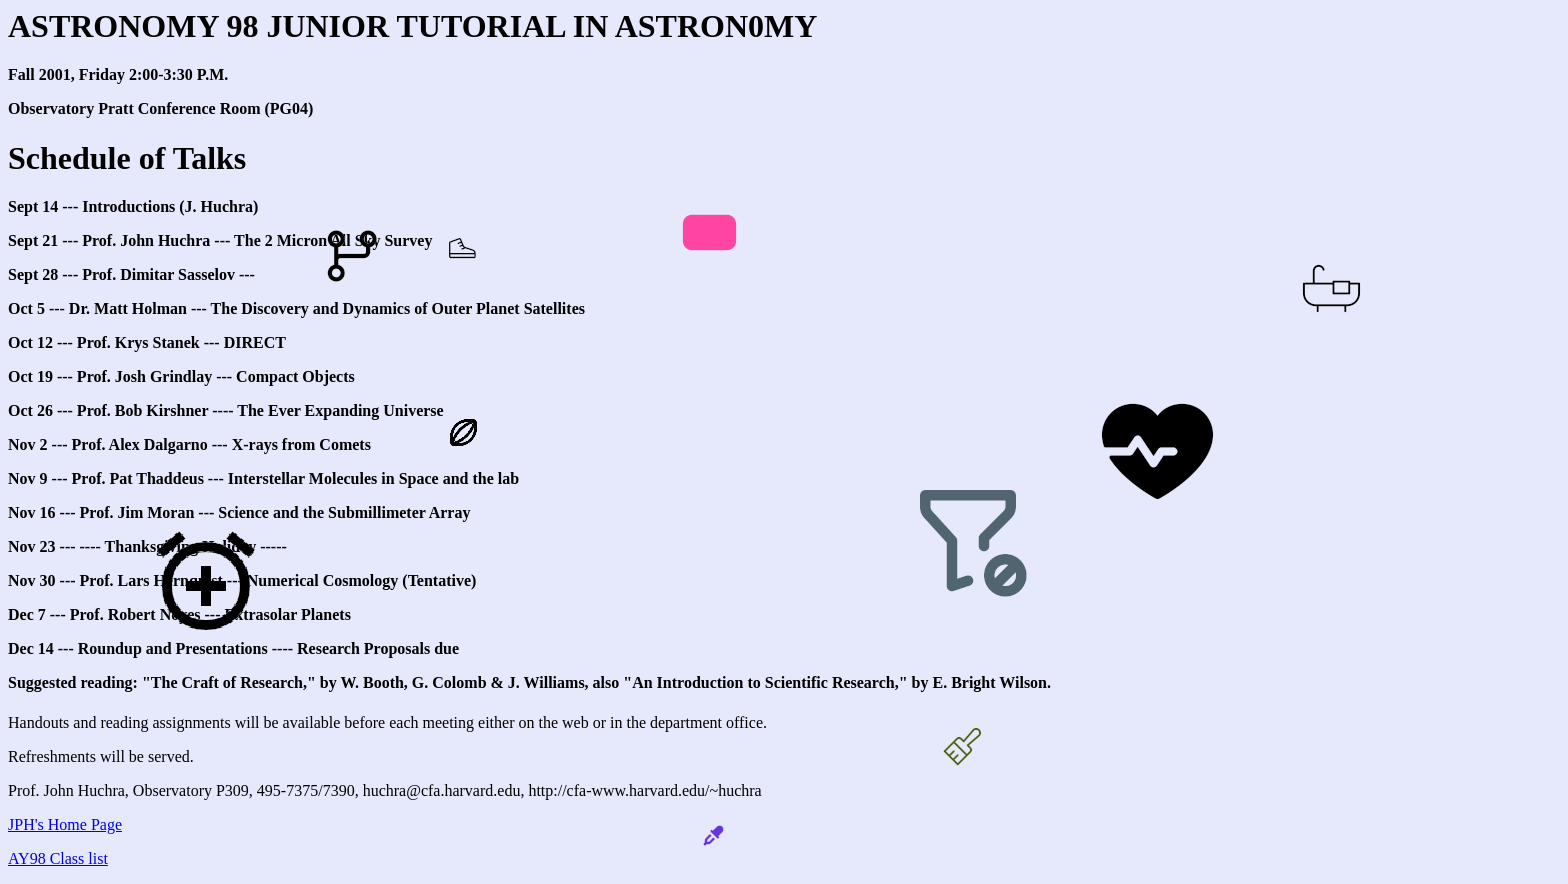 This screenshot has width=1568, height=884. I want to click on set image crop to 3:2 aspect ratio, so click(709, 232).